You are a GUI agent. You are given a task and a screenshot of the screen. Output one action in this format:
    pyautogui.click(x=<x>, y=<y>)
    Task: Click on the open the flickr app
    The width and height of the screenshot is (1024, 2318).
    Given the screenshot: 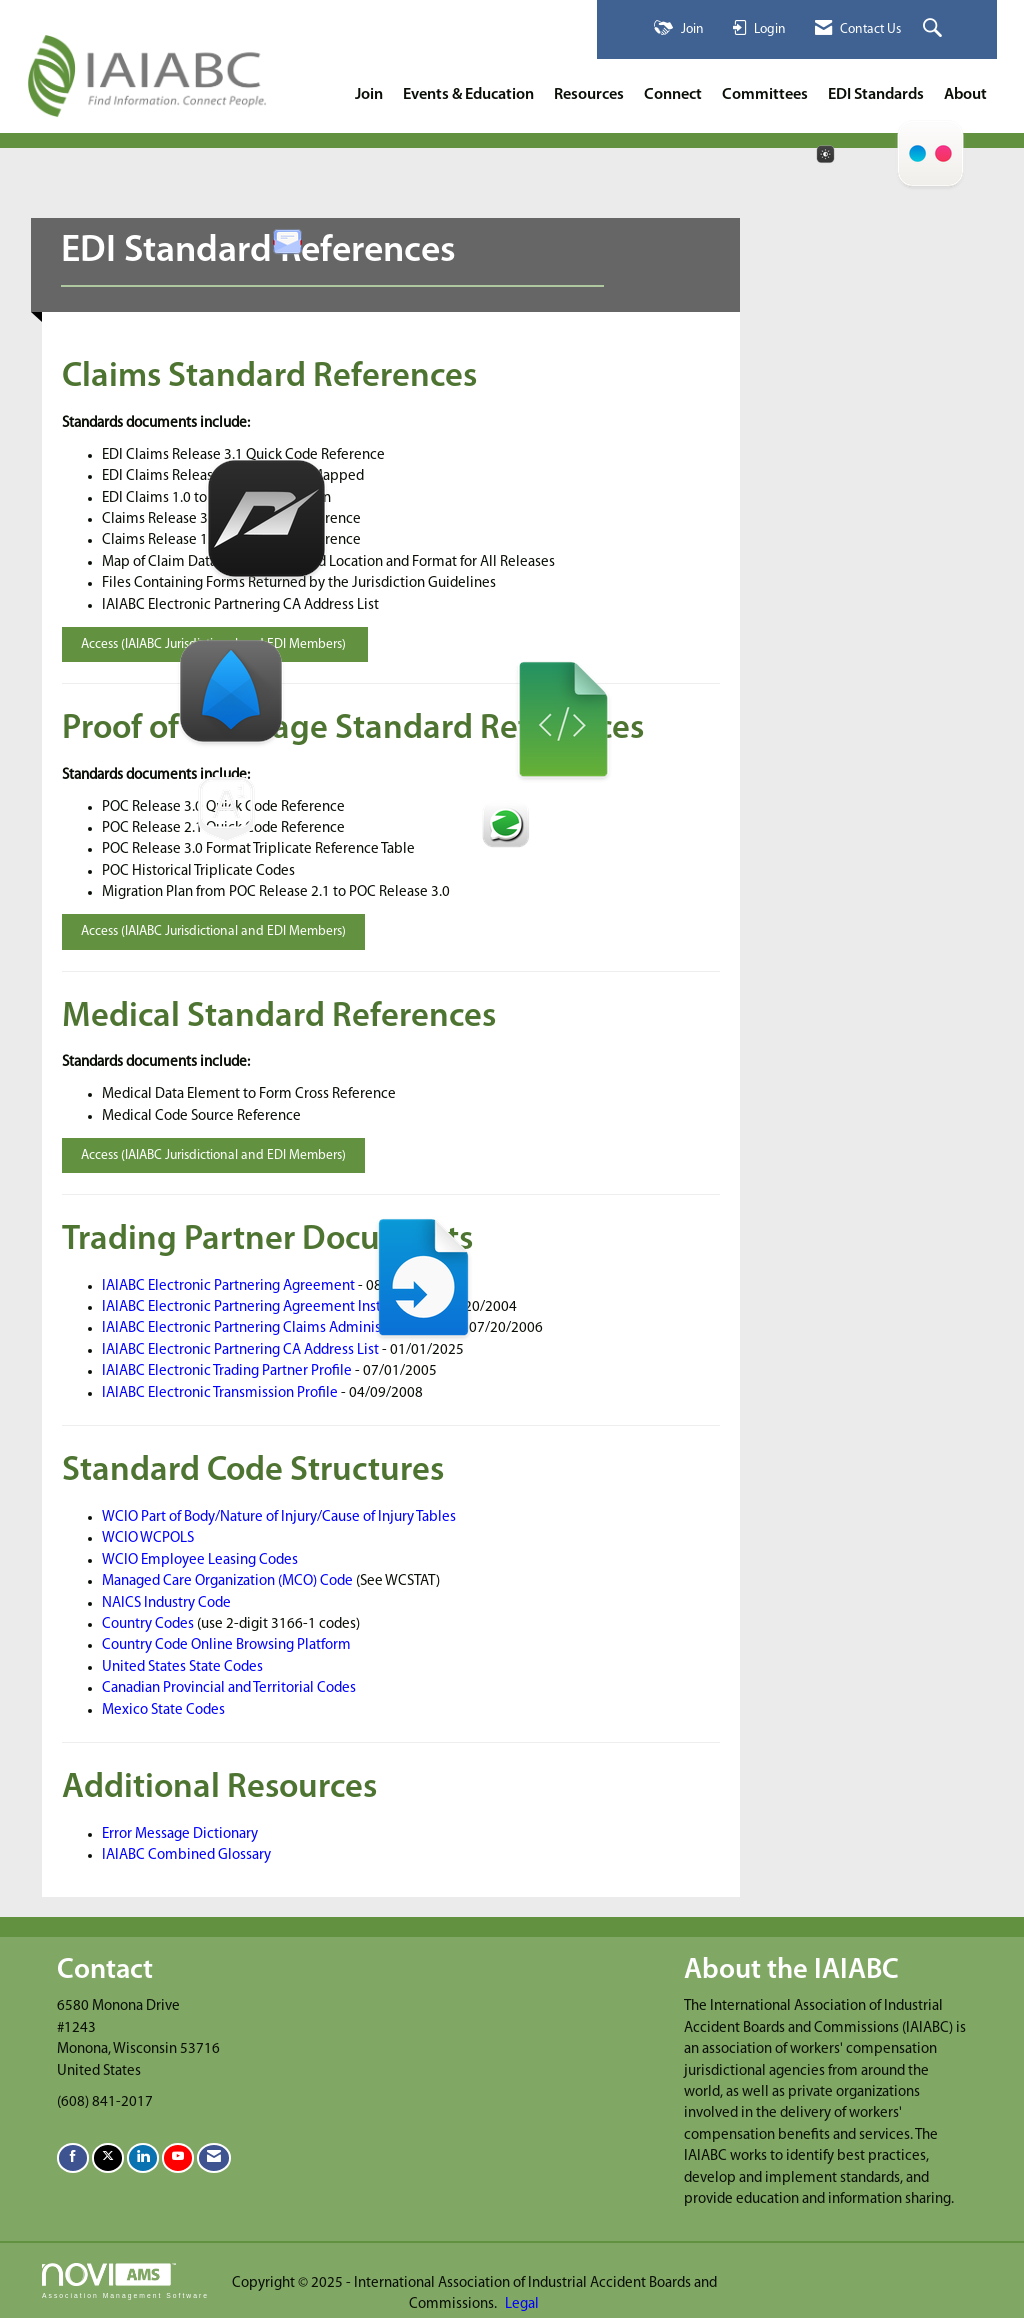 What is the action you would take?
    pyautogui.click(x=930, y=153)
    